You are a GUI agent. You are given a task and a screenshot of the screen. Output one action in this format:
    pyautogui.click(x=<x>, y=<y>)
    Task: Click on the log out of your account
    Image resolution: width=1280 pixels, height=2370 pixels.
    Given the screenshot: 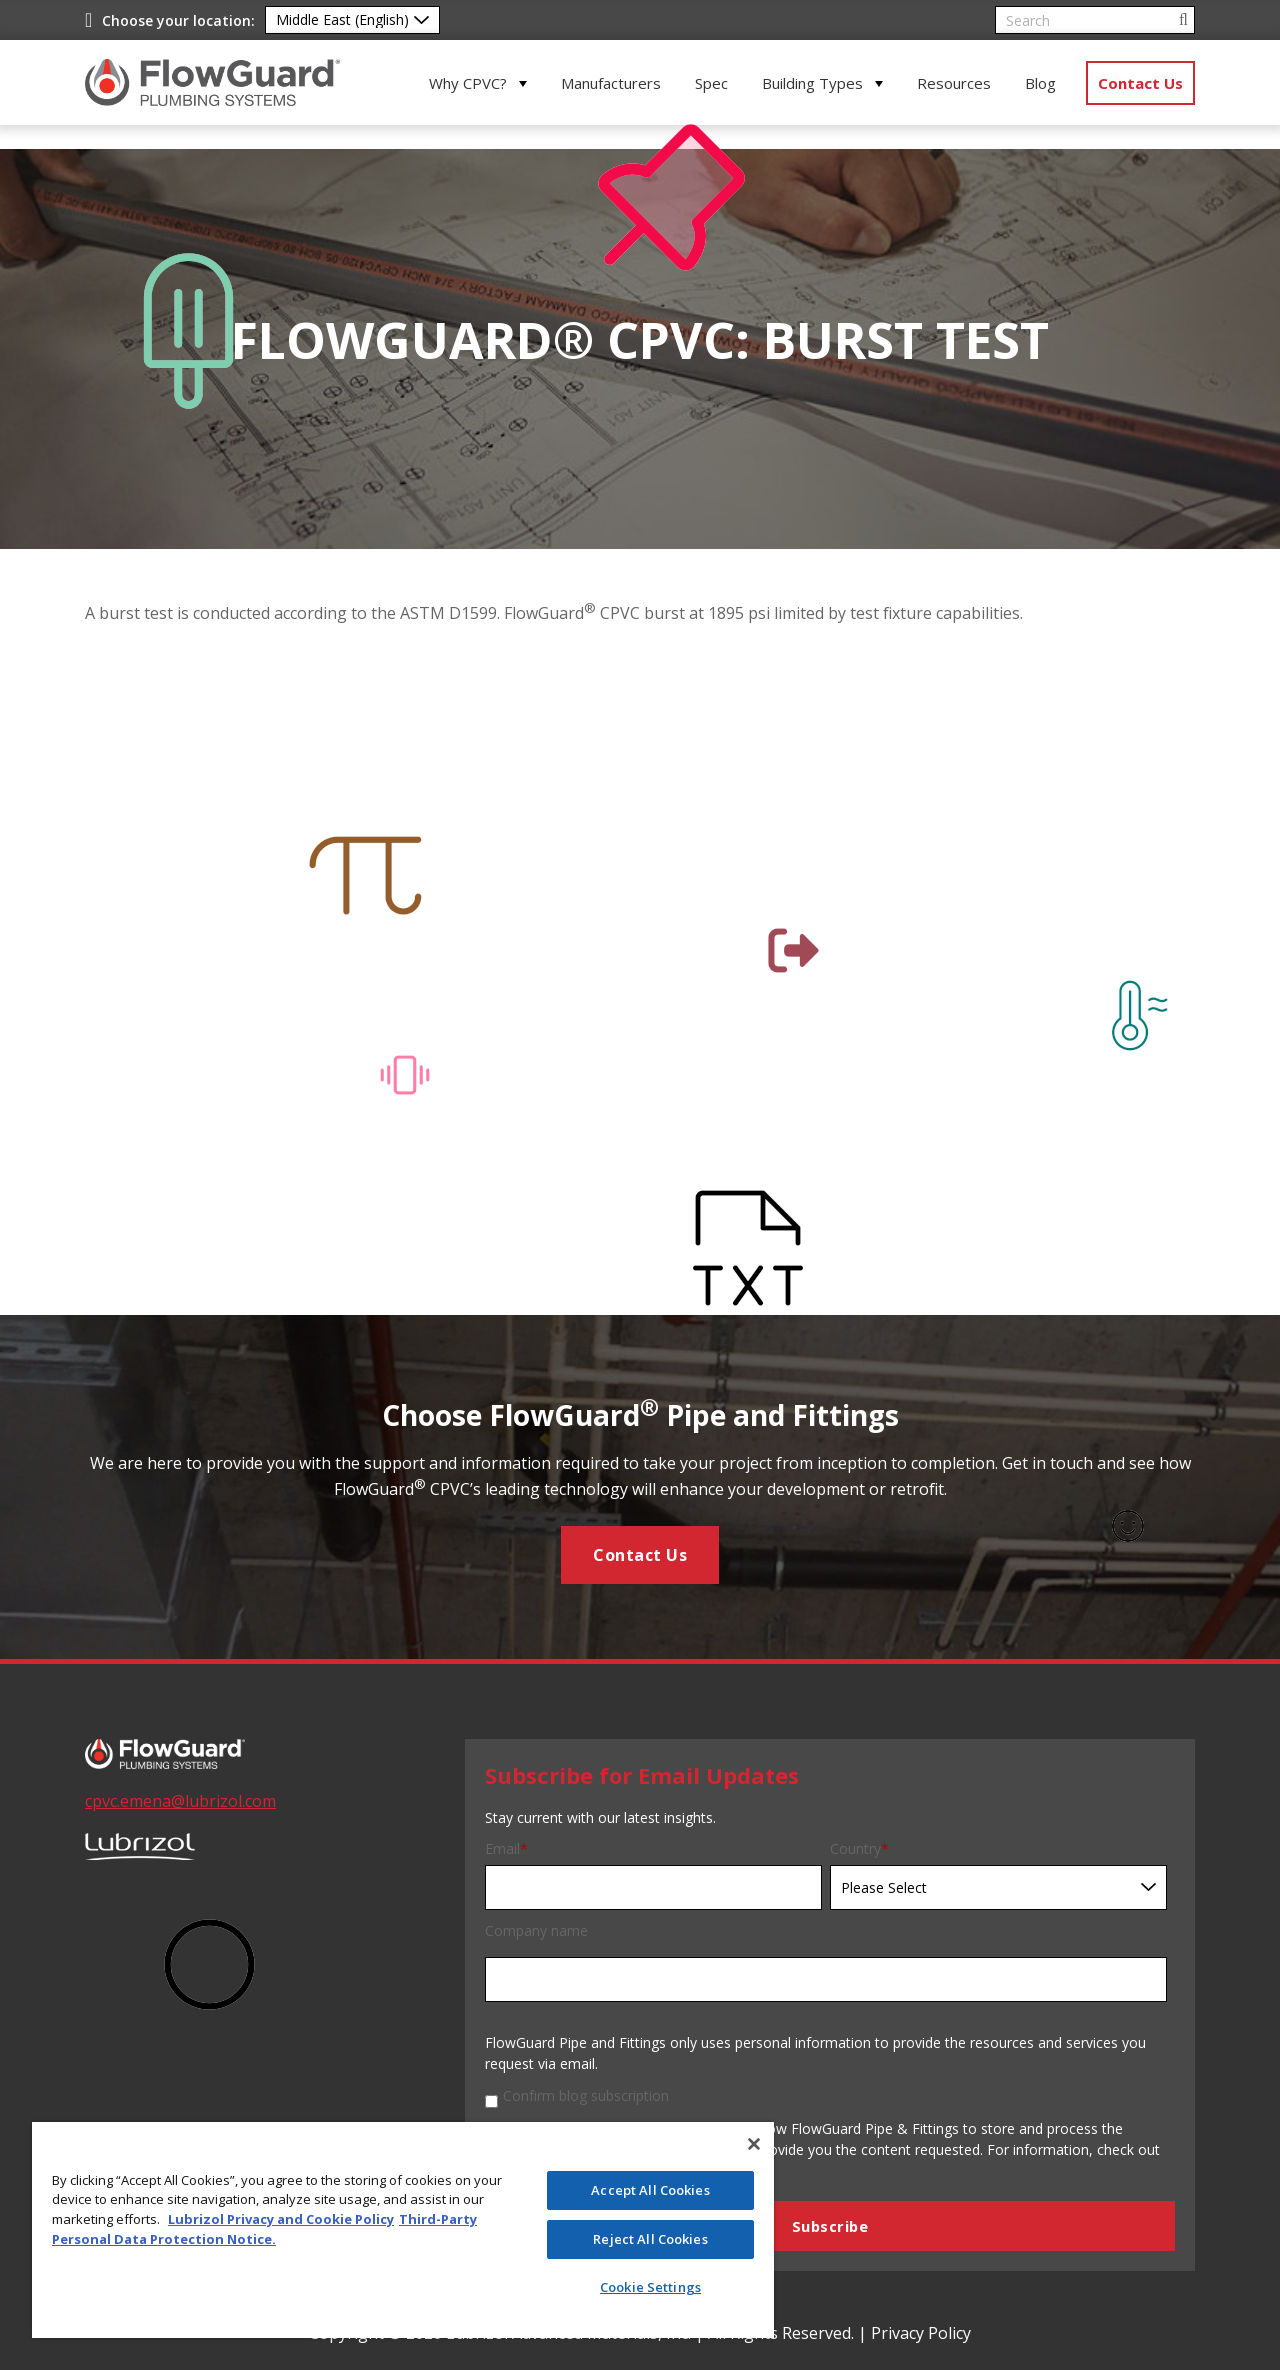 What is the action you would take?
    pyautogui.click(x=793, y=950)
    